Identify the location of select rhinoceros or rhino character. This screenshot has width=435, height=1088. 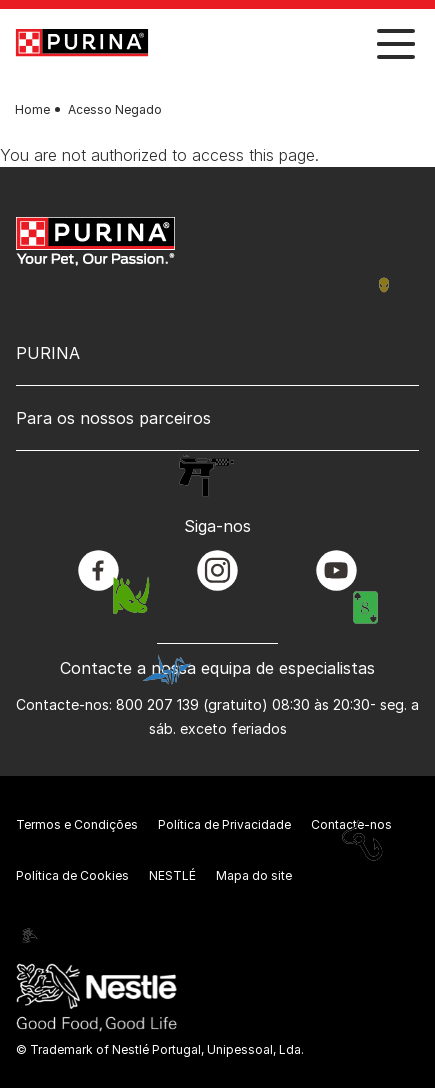
(132, 594).